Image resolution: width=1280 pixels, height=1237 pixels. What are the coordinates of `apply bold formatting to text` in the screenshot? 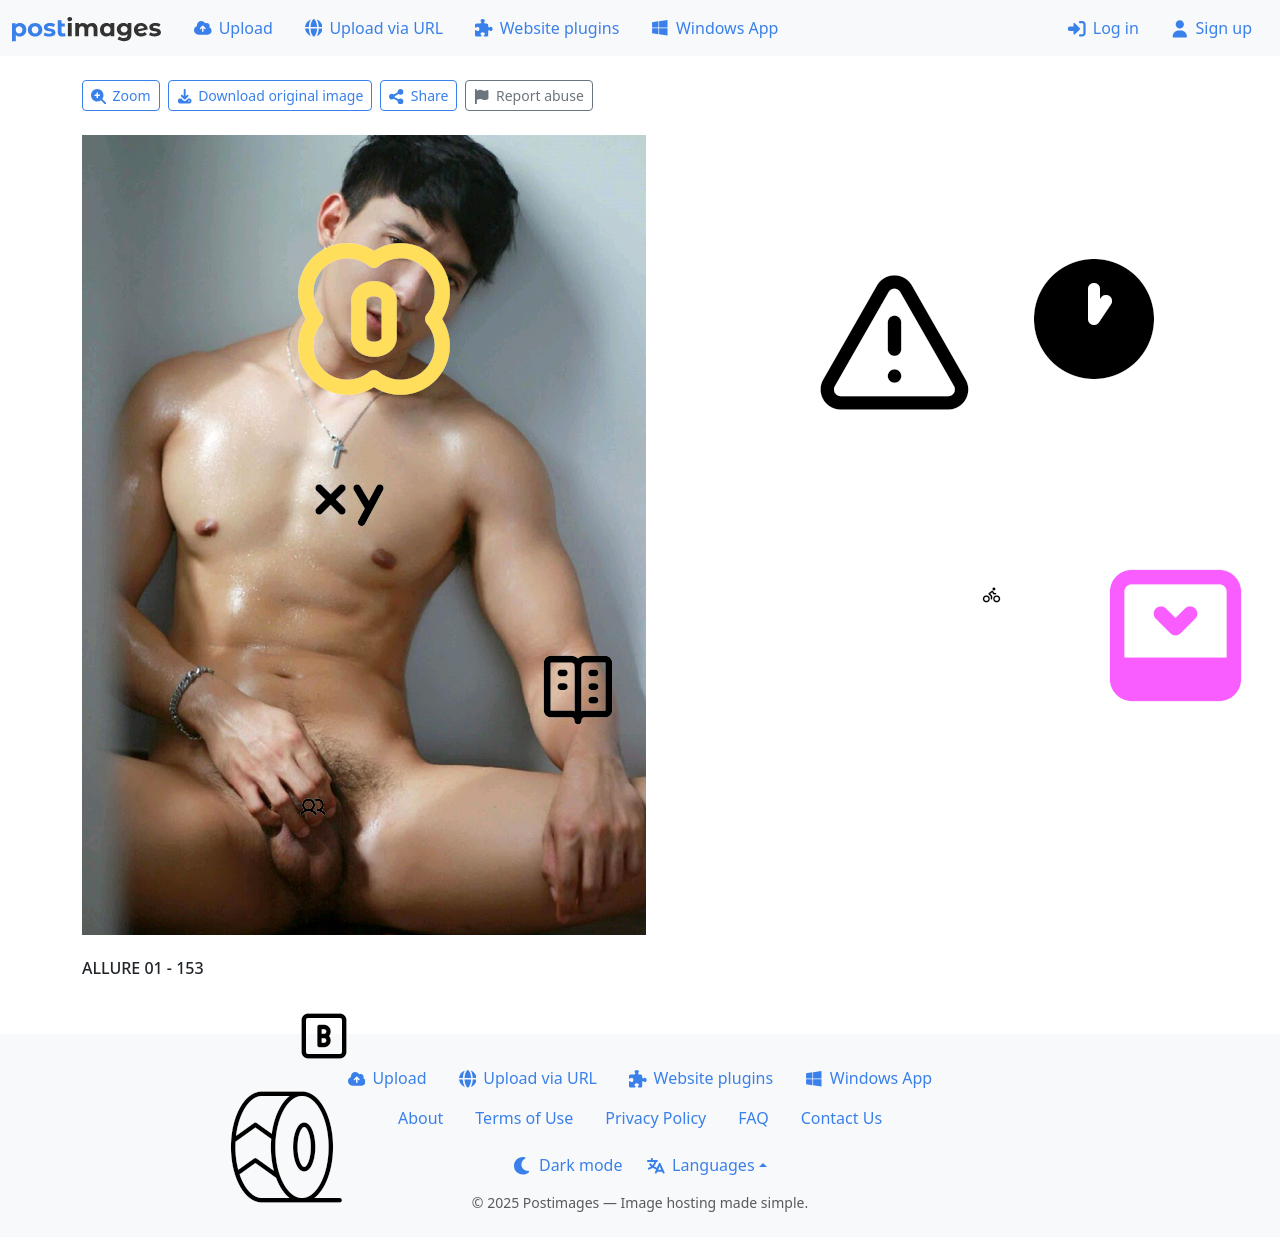 It's located at (324, 1036).